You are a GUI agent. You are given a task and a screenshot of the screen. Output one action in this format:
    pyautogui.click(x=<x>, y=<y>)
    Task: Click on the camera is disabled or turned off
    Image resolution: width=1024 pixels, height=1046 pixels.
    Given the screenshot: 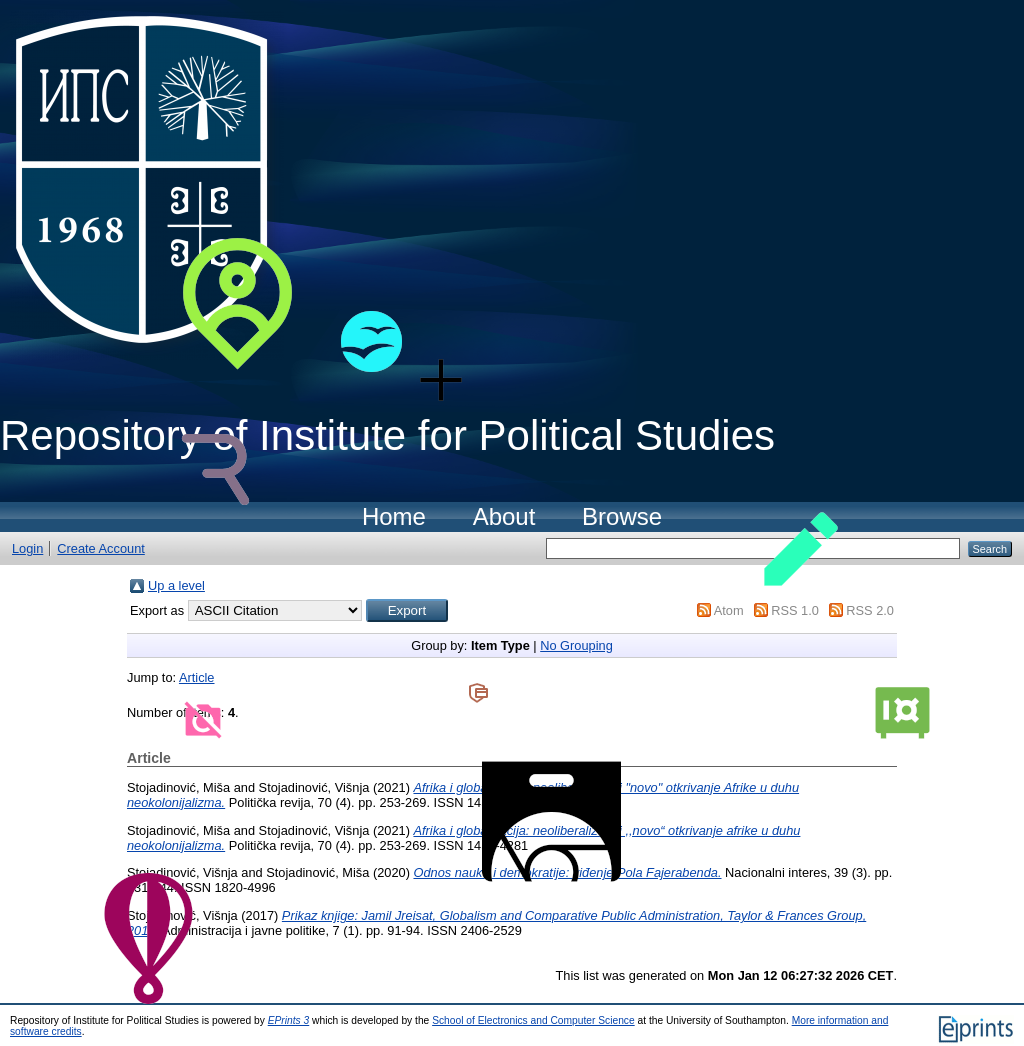 What is the action you would take?
    pyautogui.click(x=203, y=720)
    